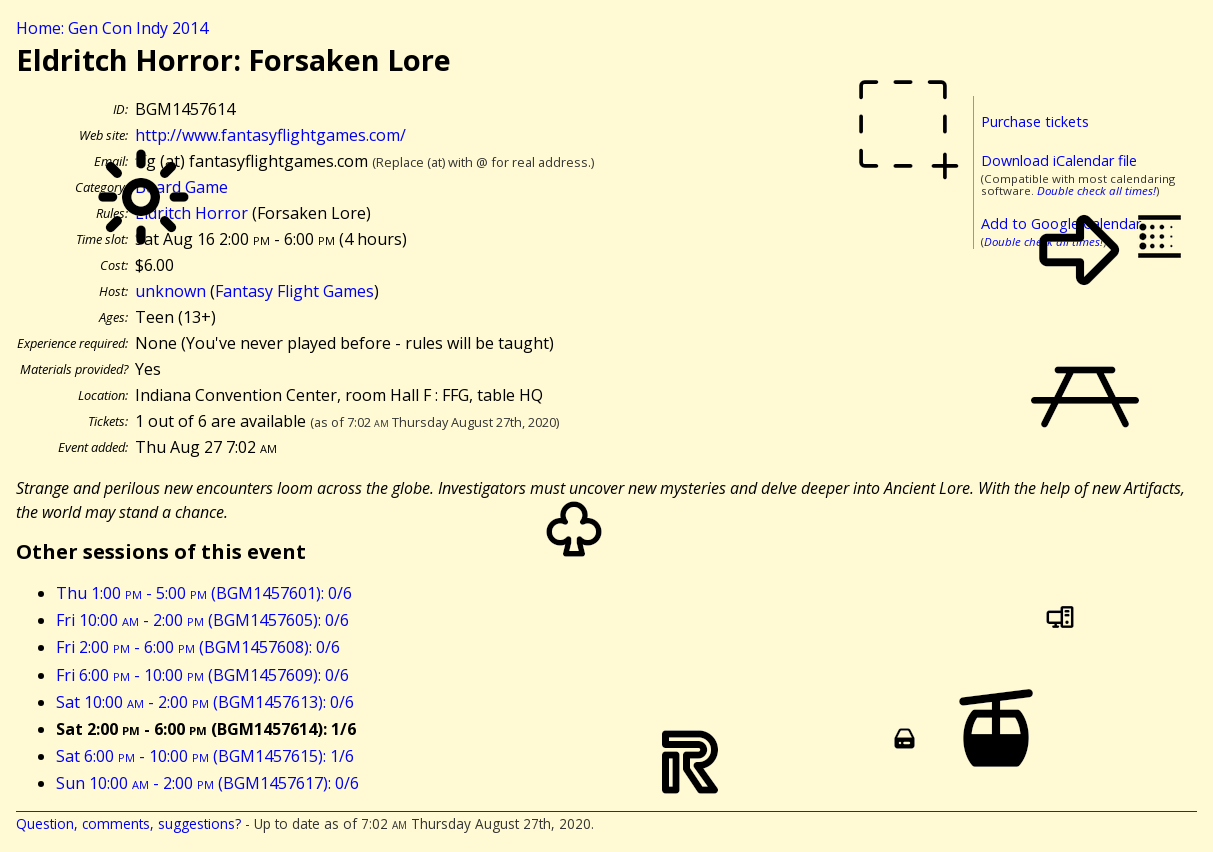 The image size is (1213, 852). What do you see at coordinates (141, 197) in the screenshot?
I see `increase screen brightness` at bounding box center [141, 197].